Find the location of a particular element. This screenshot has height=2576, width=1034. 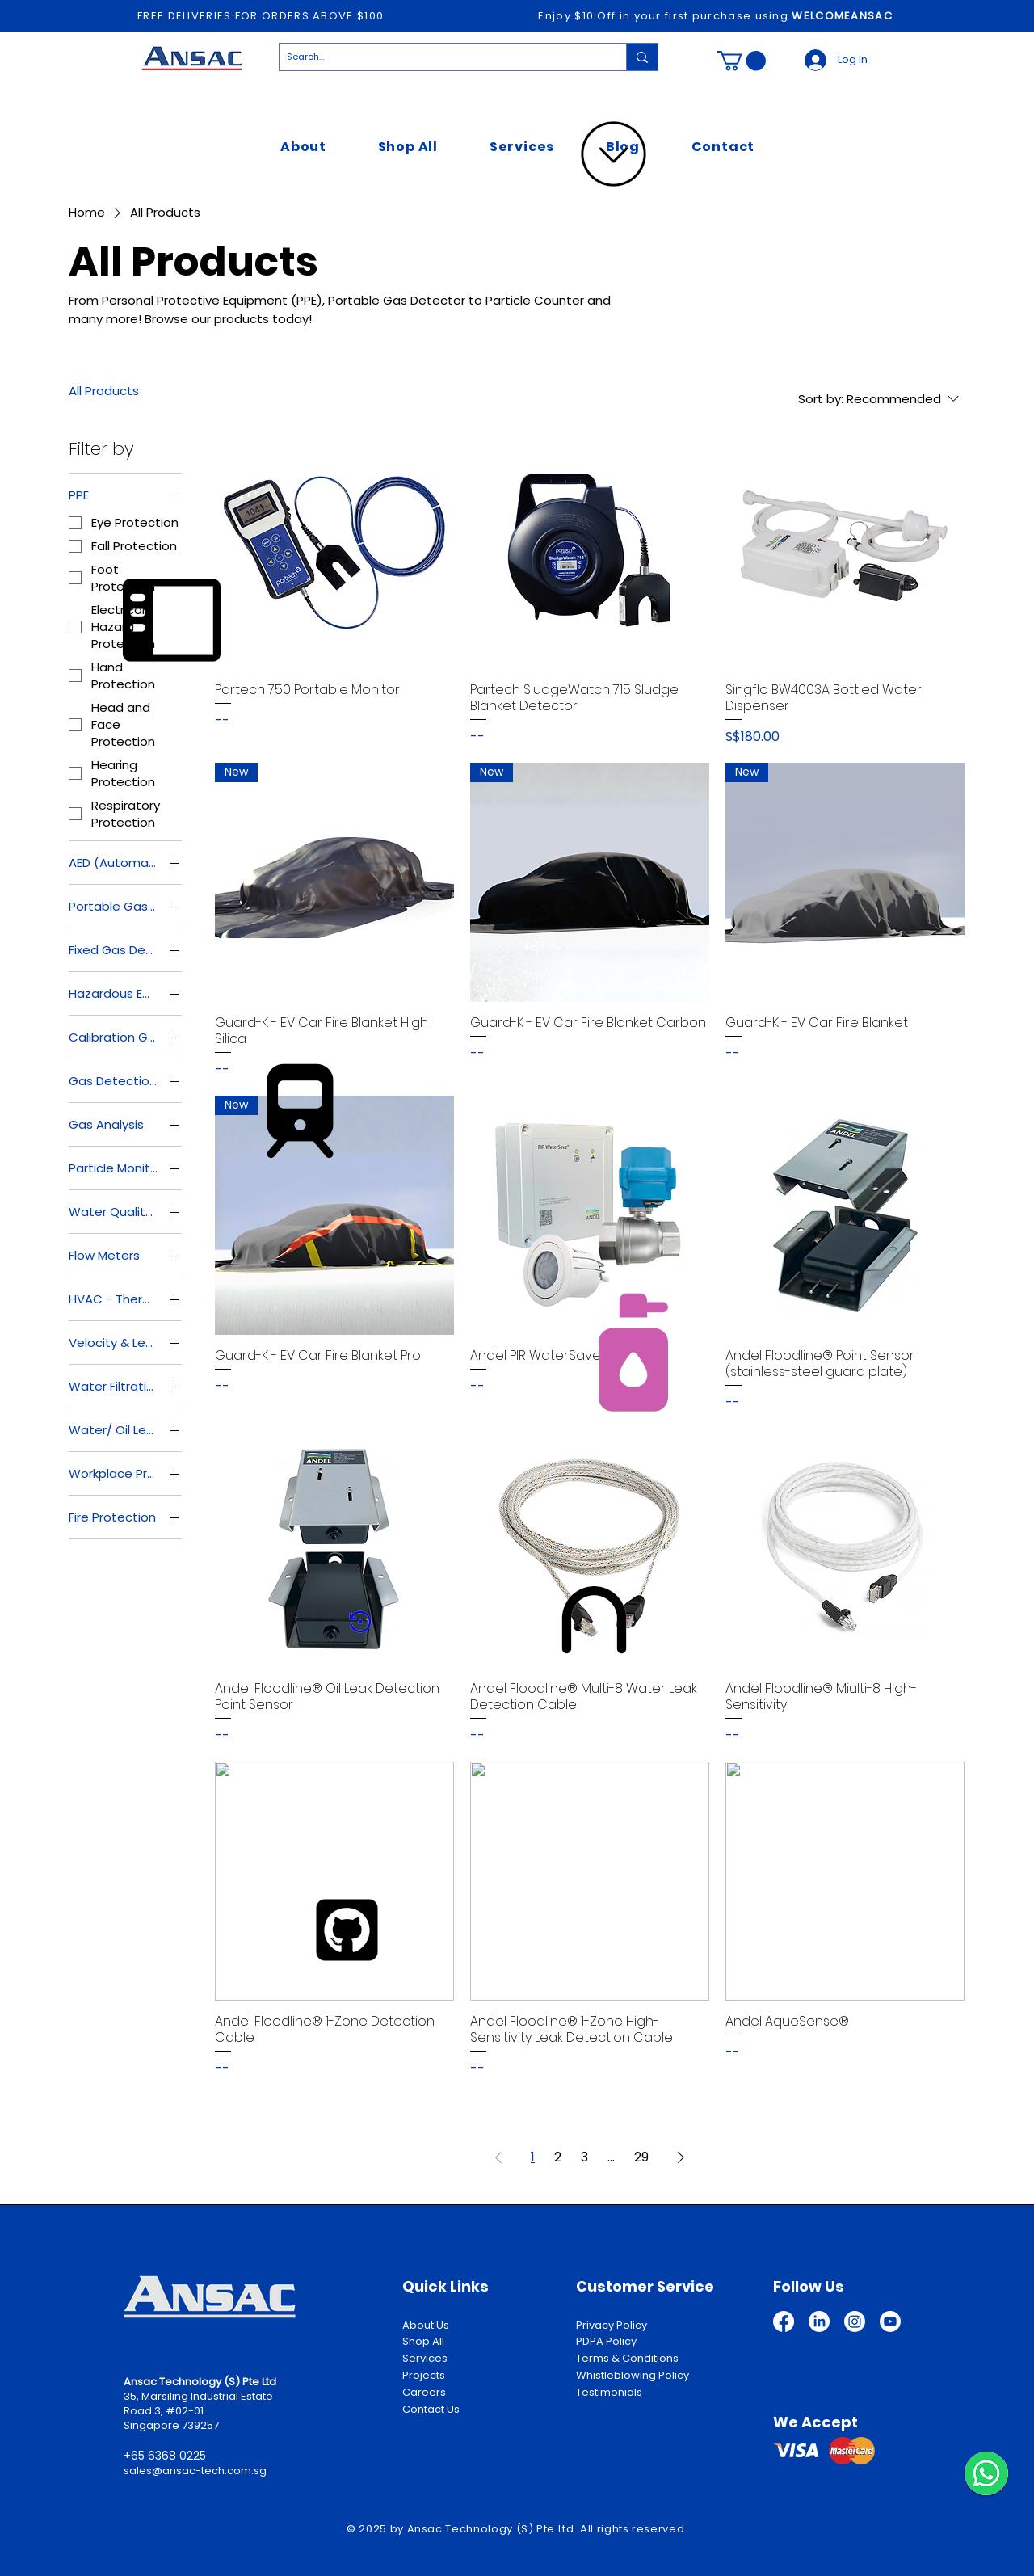

restore to a previous state is located at coordinates (360, 1622).